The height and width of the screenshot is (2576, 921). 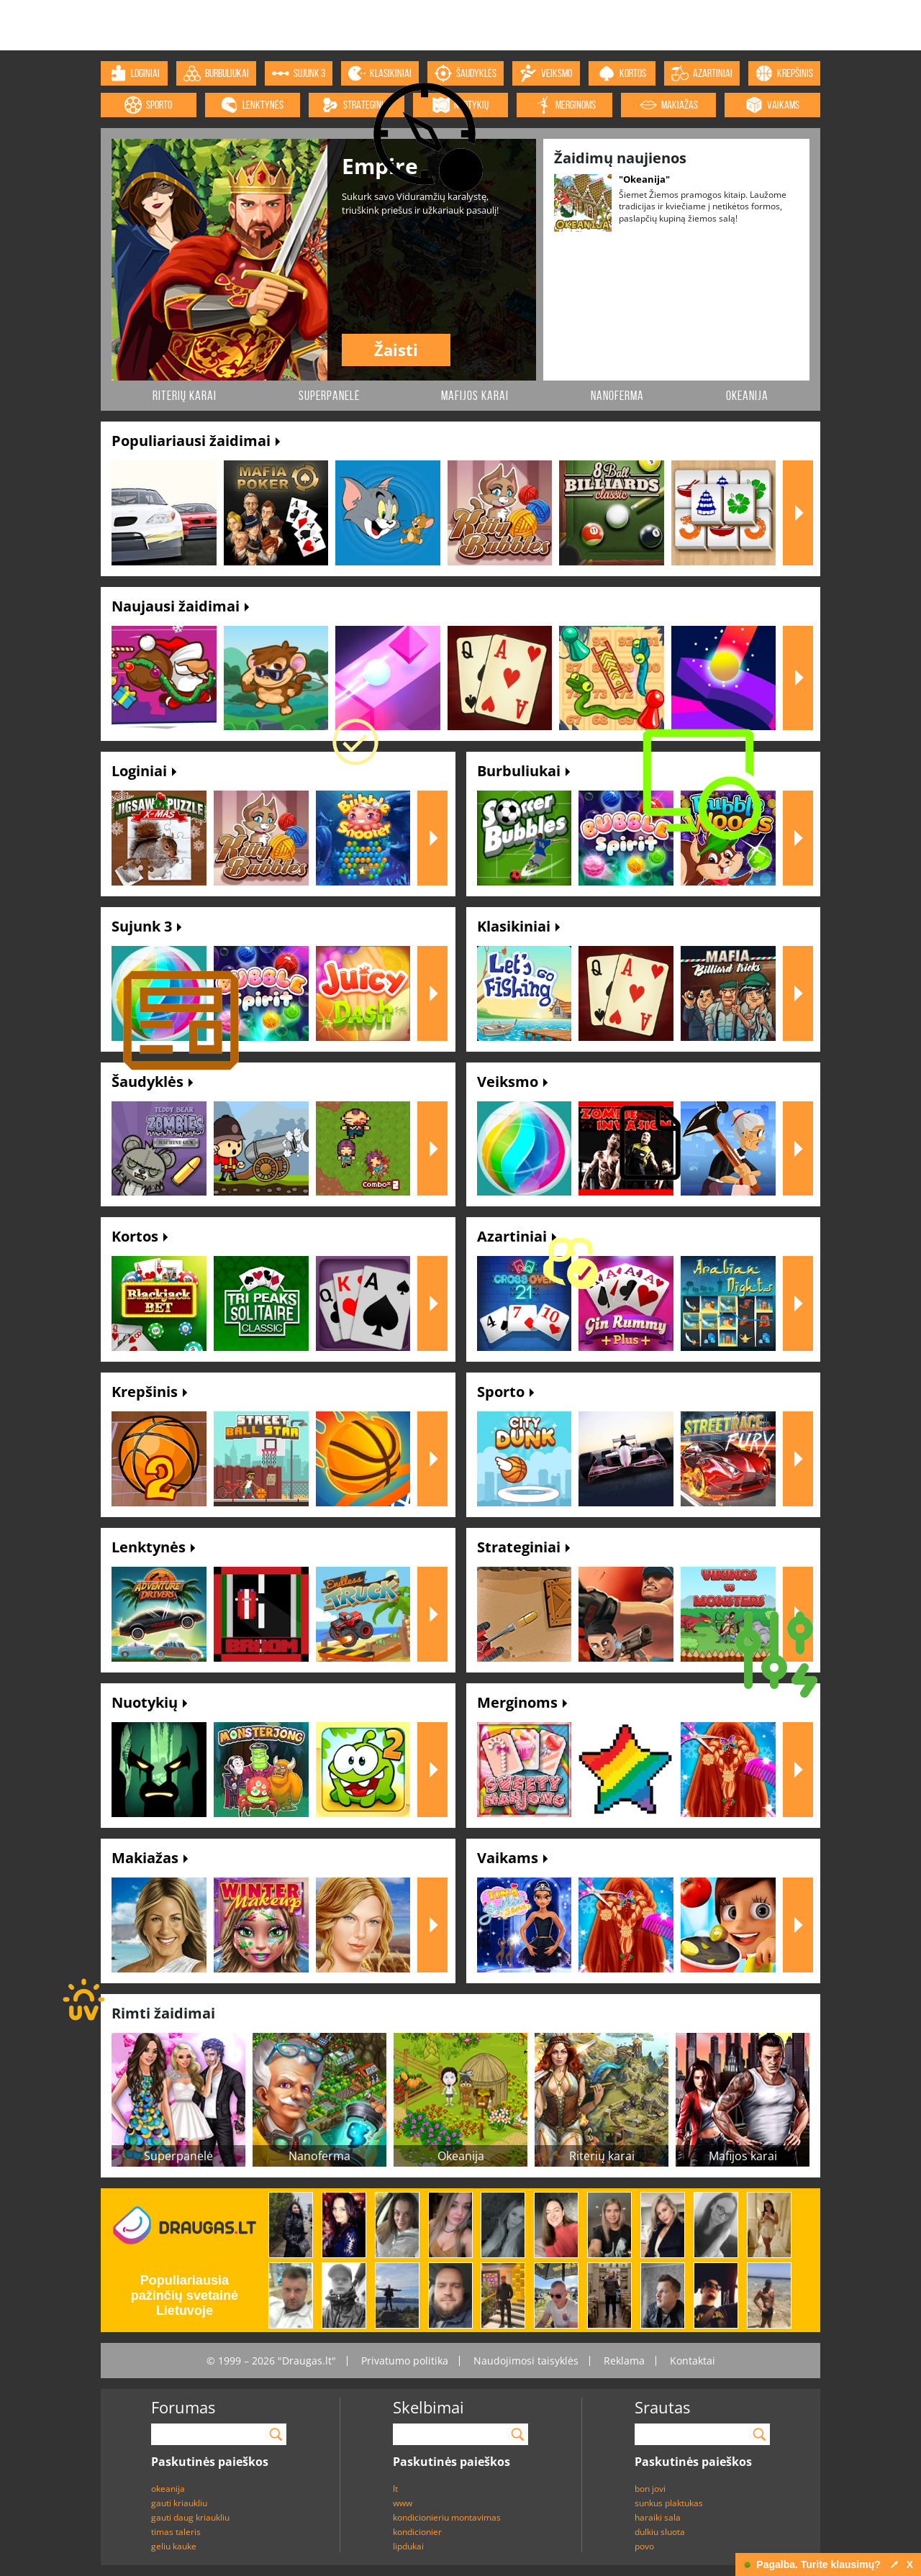 I want to click on view or open a file, so click(x=650, y=1142).